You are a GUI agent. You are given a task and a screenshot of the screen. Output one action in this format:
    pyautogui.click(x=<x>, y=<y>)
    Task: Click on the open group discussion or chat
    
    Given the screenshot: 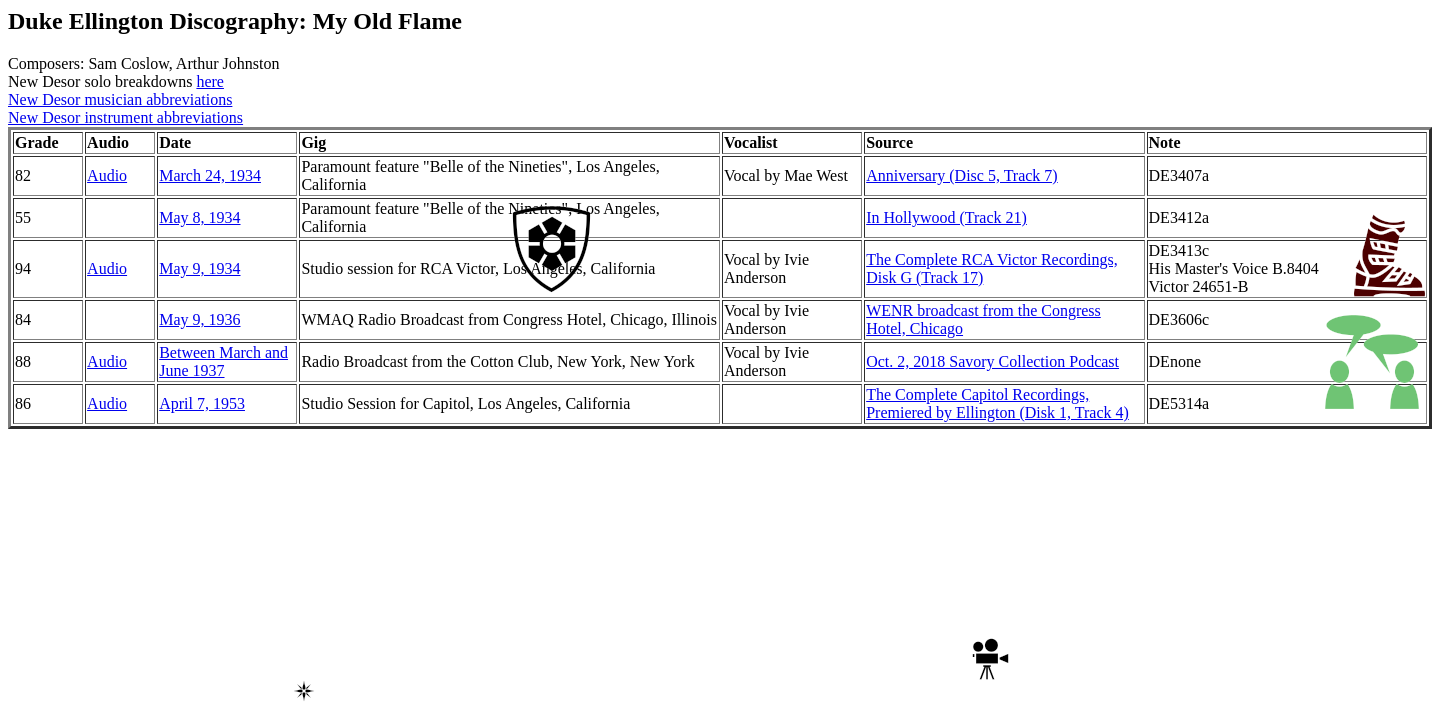 What is the action you would take?
    pyautogui.click(x=1372, y=362)
    